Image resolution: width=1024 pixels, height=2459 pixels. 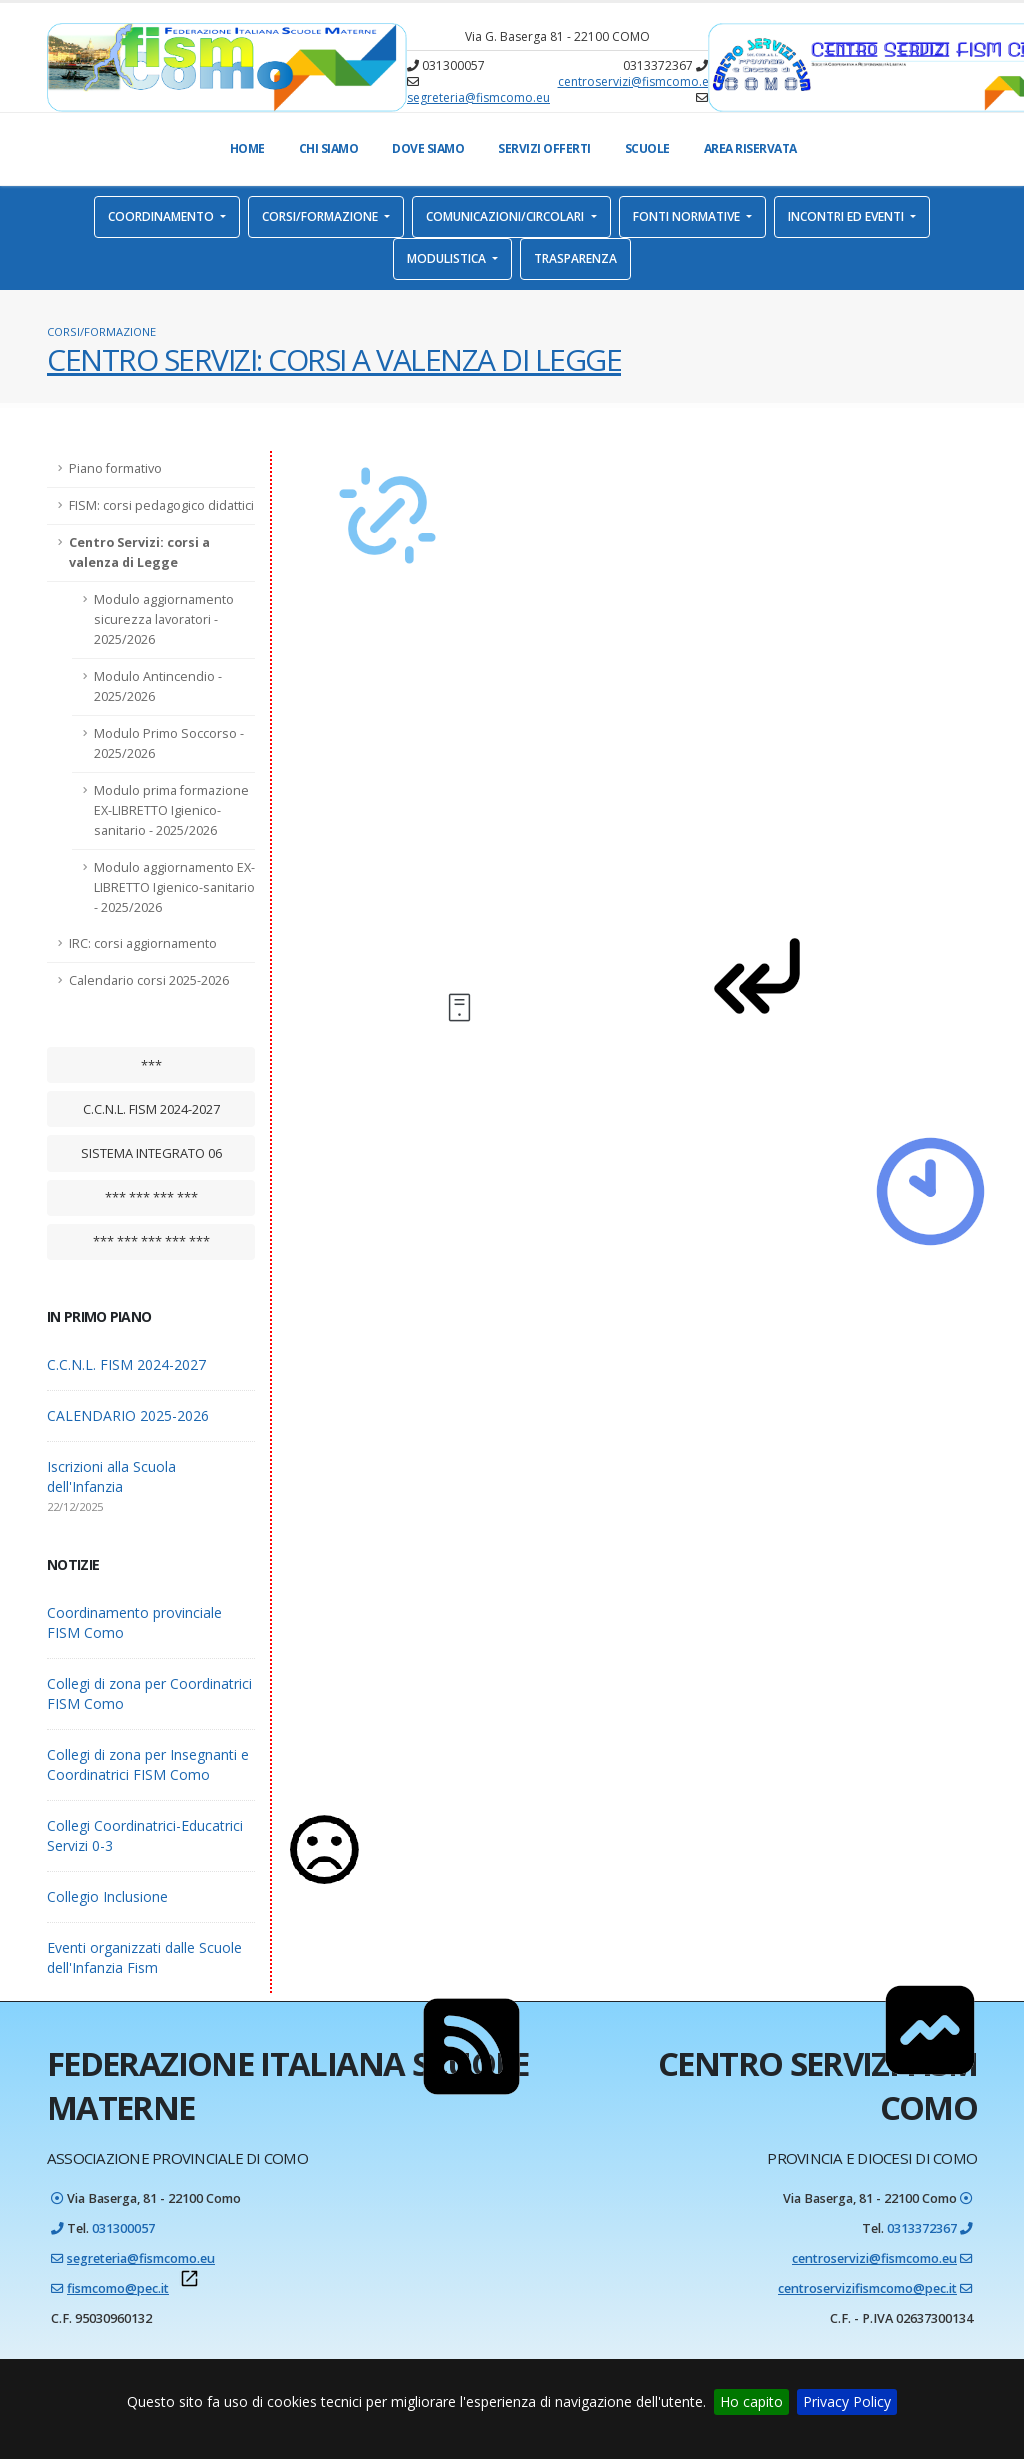 What do you see at coordinates (471, 2046) in the screenshot?
I see `subscribe to RSS feed` at bounding box center [471, 2046].